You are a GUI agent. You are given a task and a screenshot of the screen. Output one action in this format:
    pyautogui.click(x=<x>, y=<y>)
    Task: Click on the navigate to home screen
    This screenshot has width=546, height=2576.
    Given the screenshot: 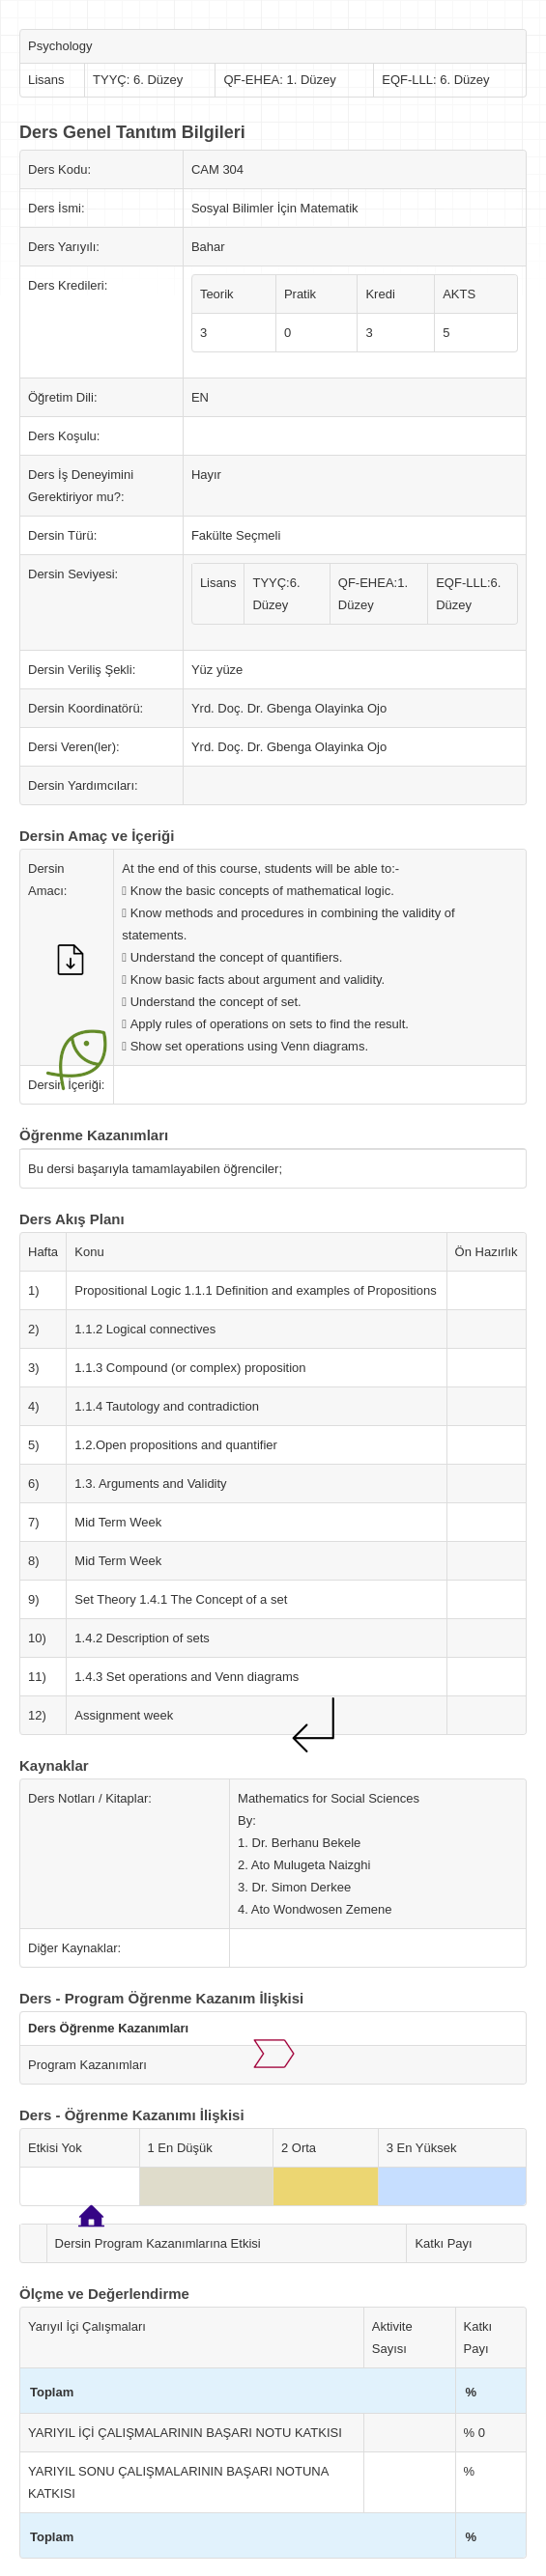 What is the action you would take?
    pyautogui.click(x=91, y=2216)
    